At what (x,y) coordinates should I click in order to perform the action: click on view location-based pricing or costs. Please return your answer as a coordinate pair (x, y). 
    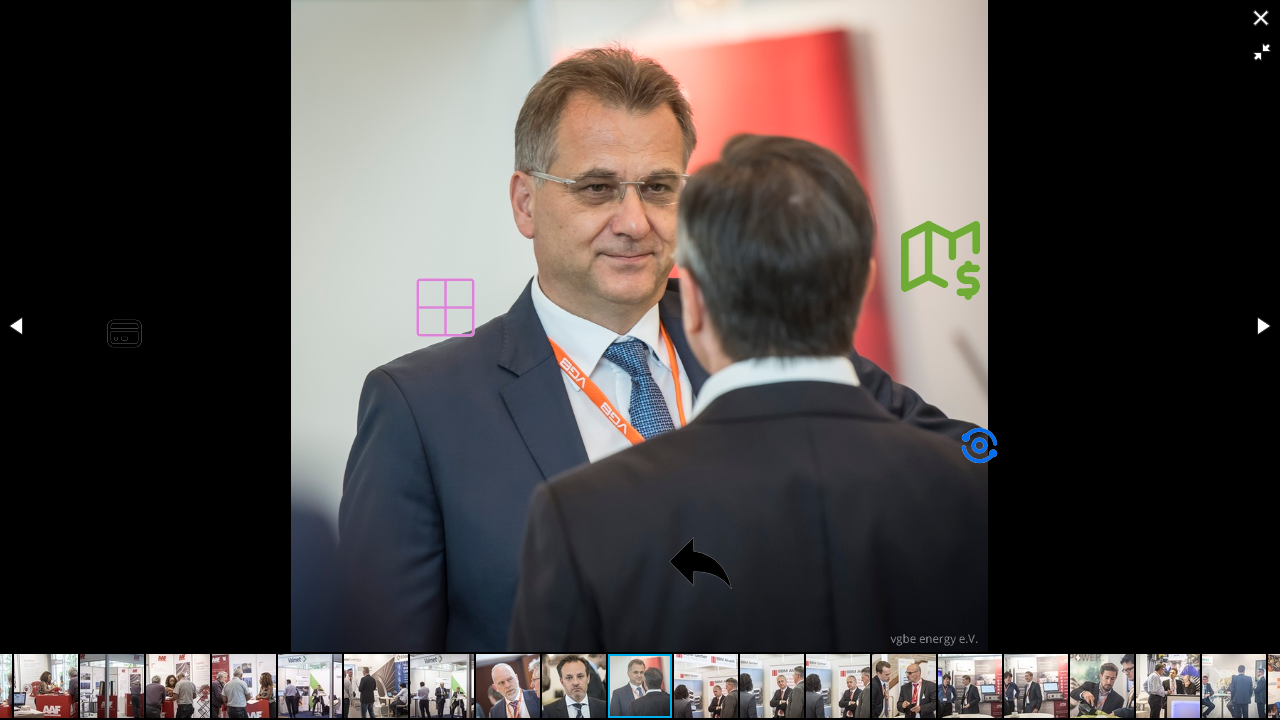
    Looking at the image, I should click on (940, 256).